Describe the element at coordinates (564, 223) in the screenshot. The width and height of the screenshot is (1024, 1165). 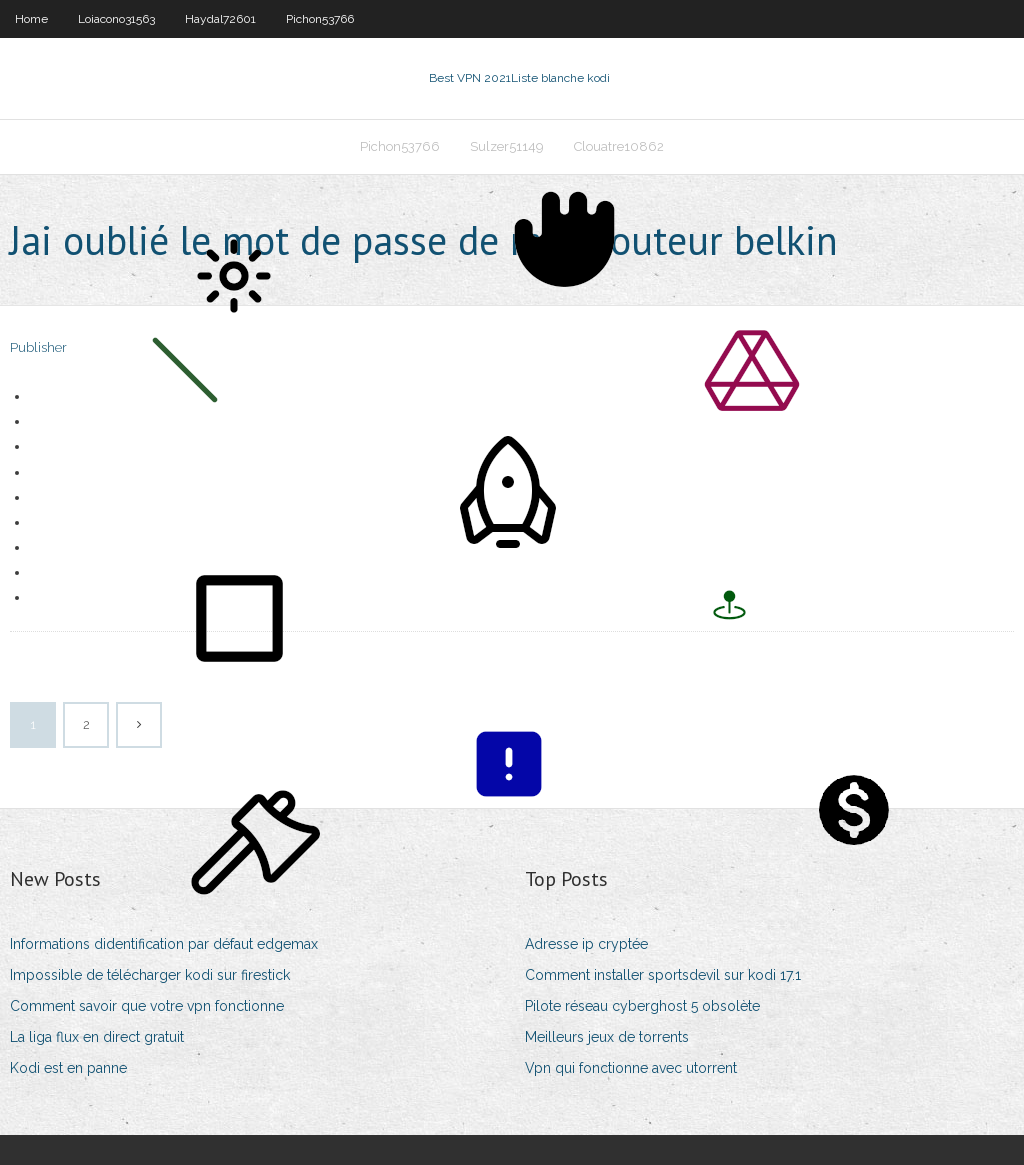
I see `drag to reorder items` at that location.